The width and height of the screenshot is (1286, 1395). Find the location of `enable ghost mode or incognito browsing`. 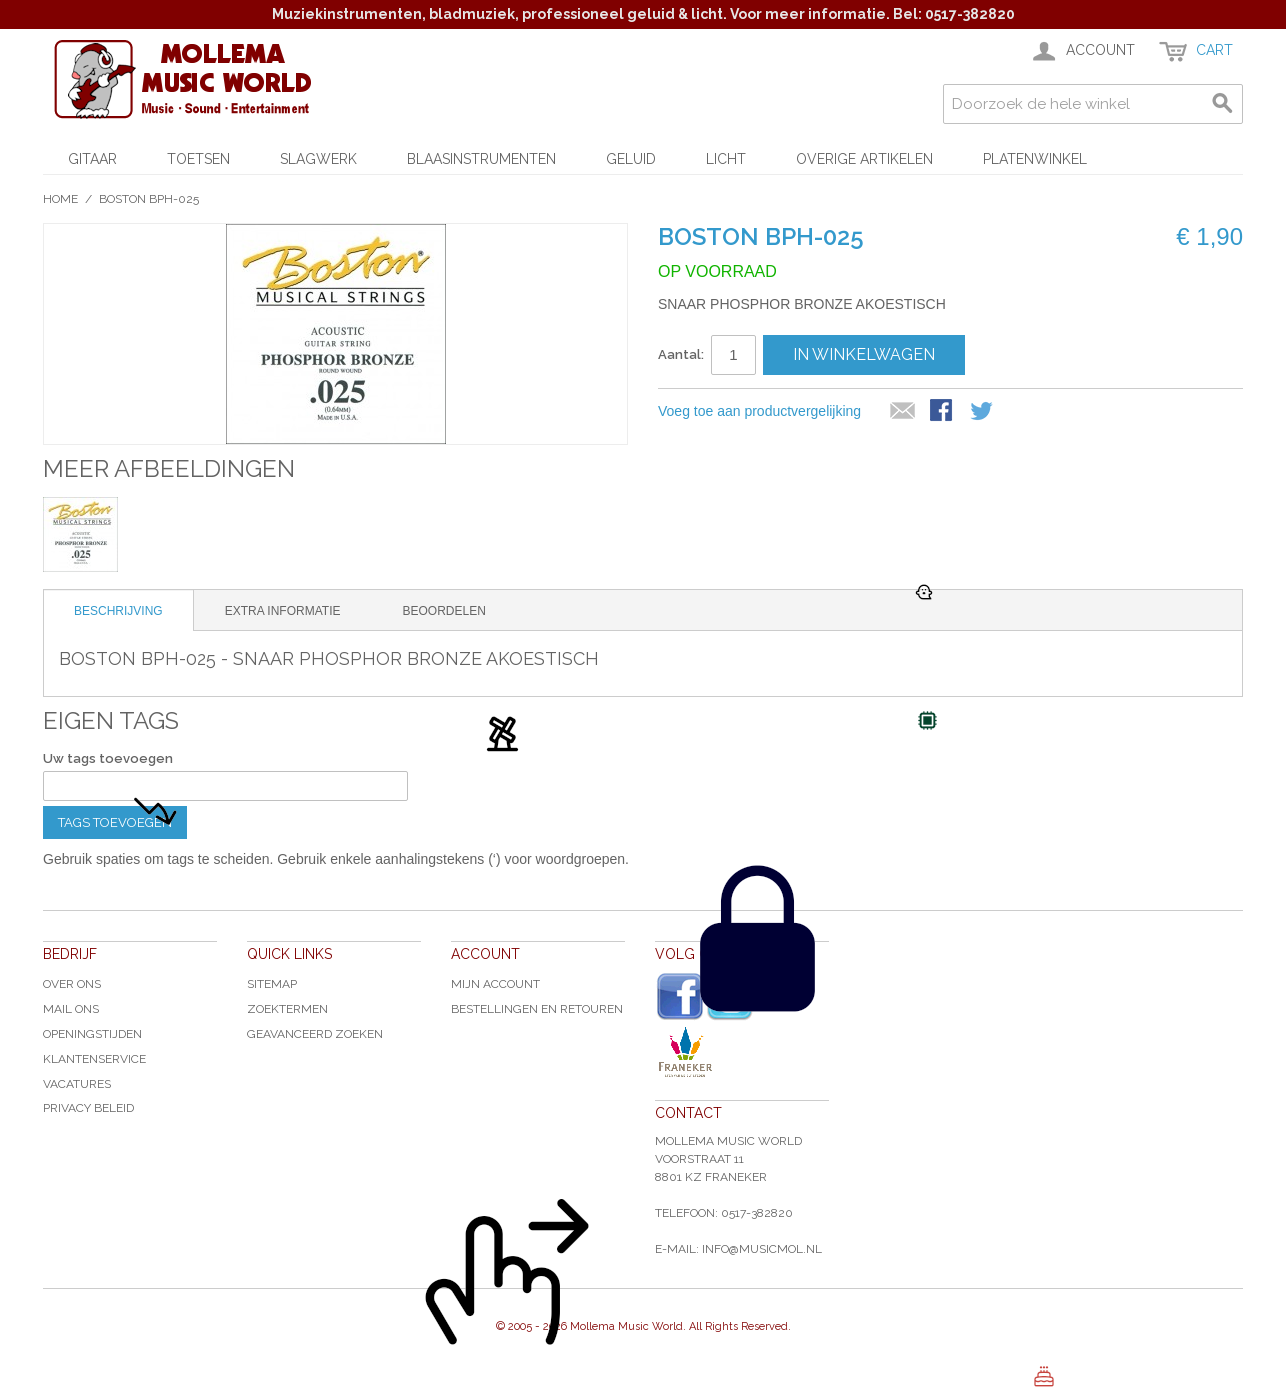

enable ghost mode or incognito browsing is located at coordinates (924, 592).